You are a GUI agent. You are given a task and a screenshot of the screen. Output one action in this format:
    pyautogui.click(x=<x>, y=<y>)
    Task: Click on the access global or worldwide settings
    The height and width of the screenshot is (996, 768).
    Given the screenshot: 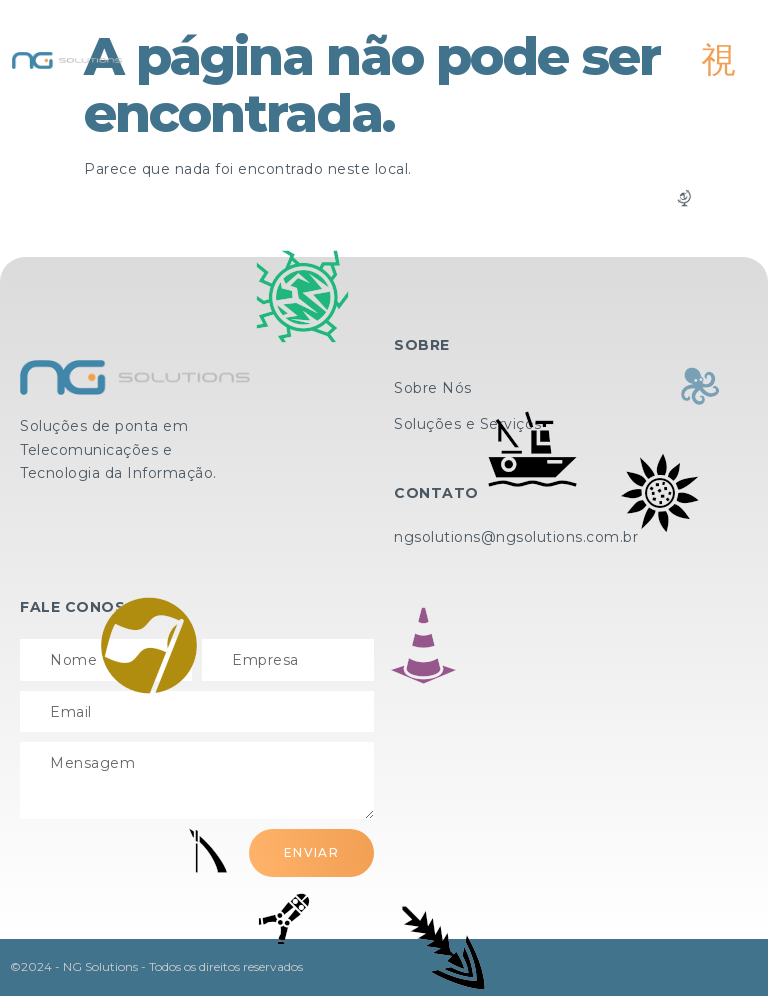 What is the action you would take?
    pyautogui.click(x=684, y=198)
    